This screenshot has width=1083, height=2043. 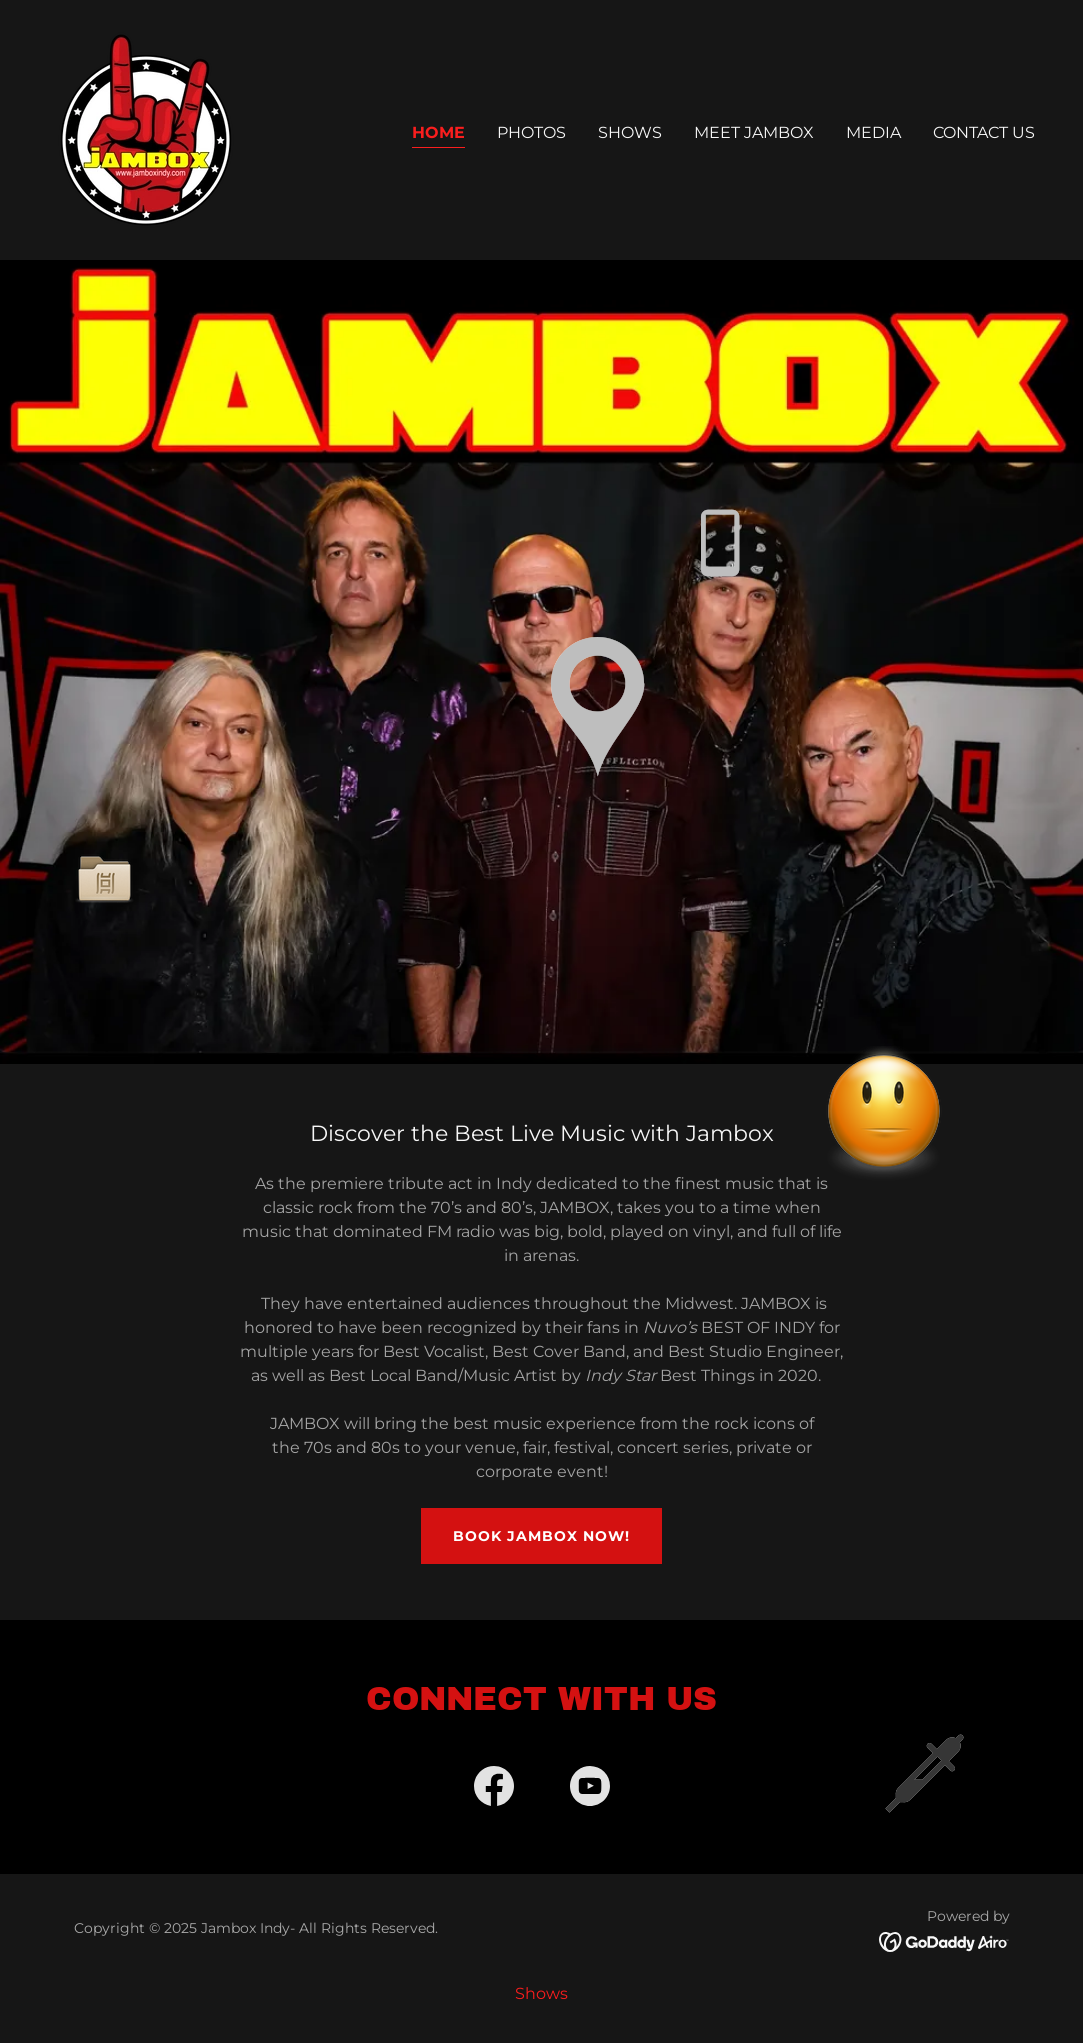 What do you see at coordinates (884, 1116) in the screenshot?
I see `indicates a neutral or indifferent reaction` at bounding box center [884, 1116].